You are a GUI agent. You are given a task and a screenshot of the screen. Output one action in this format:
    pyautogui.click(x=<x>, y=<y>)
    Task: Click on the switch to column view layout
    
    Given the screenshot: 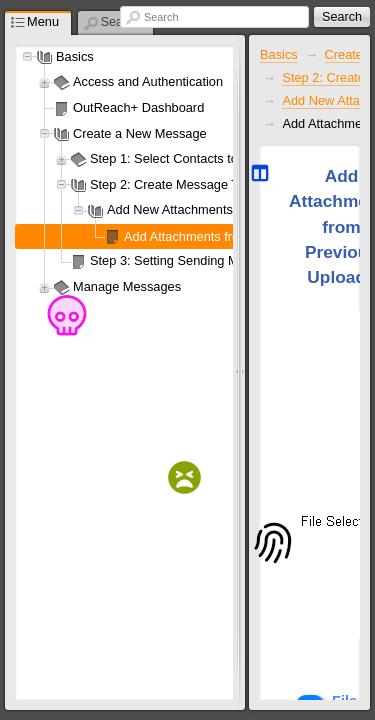 What is the action you would take?
    pyautogui.click(x=260, y=173)
    